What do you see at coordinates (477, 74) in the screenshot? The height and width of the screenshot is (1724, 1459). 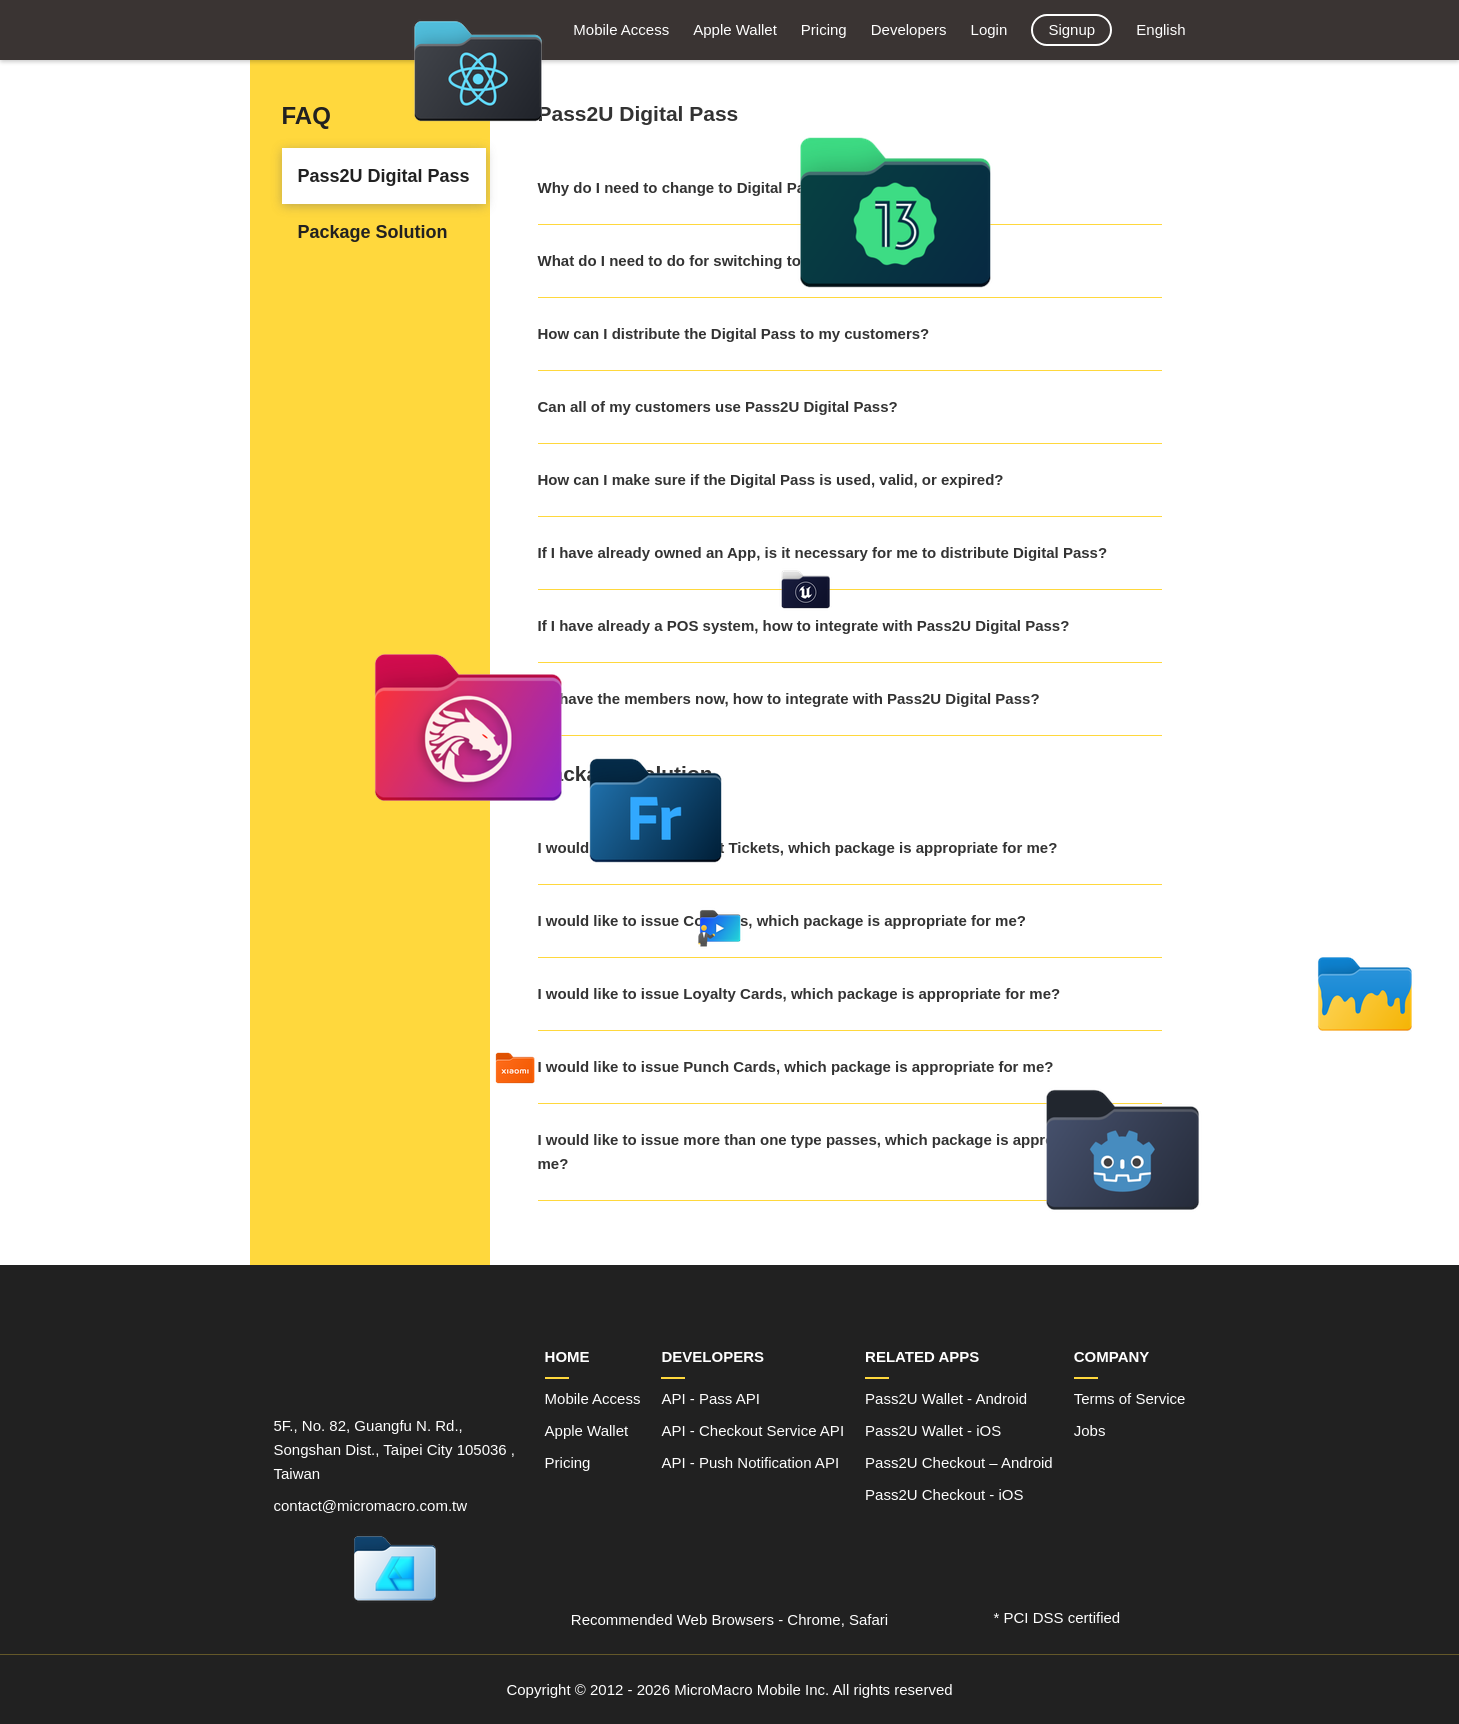 I see `open react project folder` at bounding box center [477, 74].